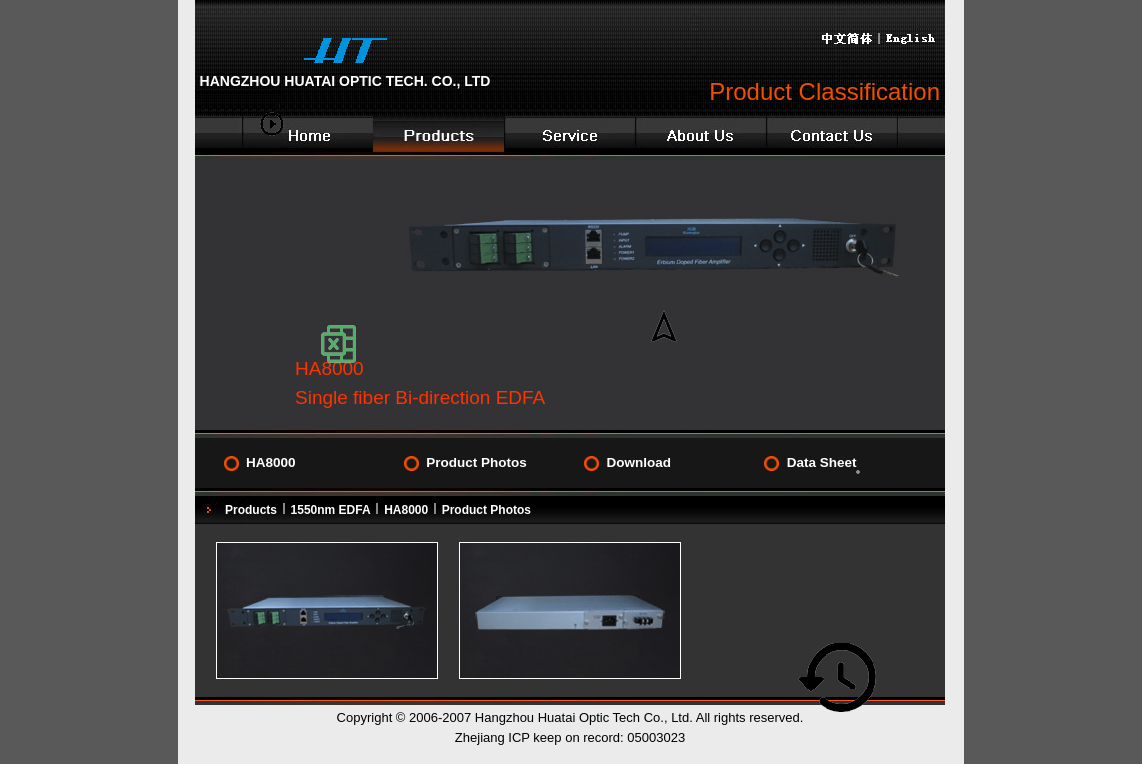 The width and height of the screenshot is (1142, 764). What do you see at coordinates (272, 124) in the screenshot?
I see `play video or audio content` at bounding box center [272, 124].